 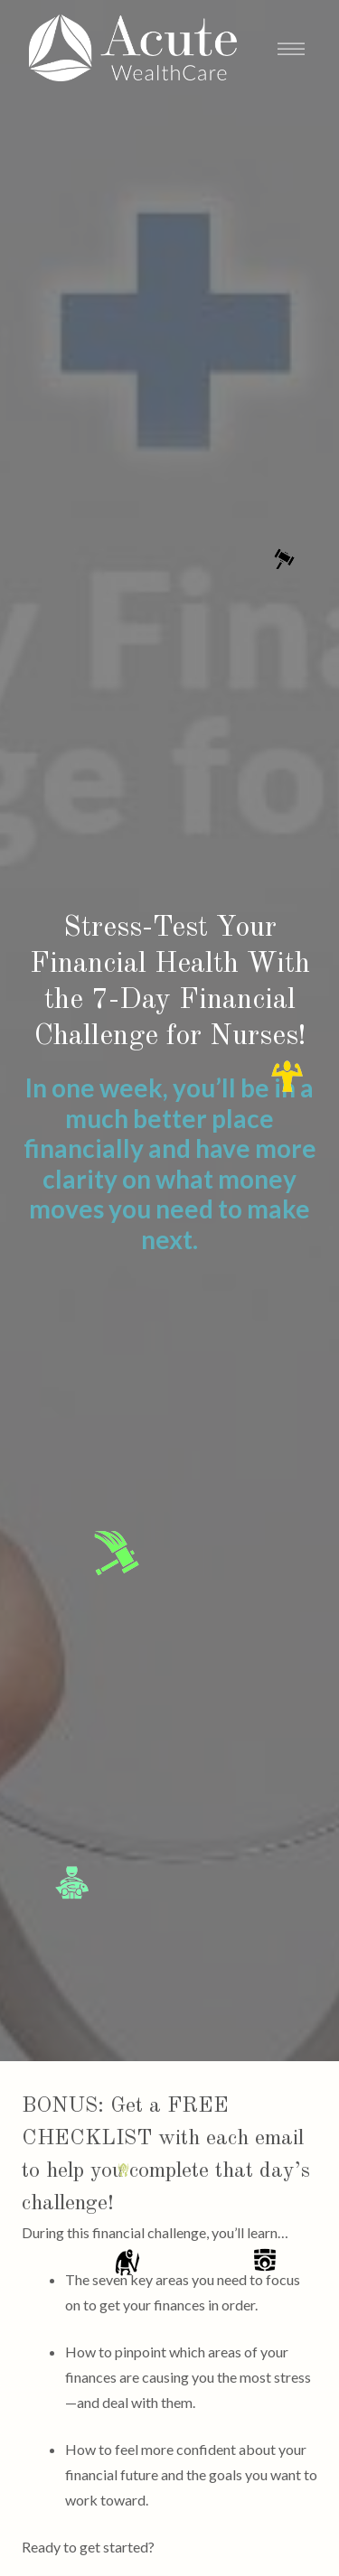 I want to click on access legal or court-related features, so click(x=284, y=558).